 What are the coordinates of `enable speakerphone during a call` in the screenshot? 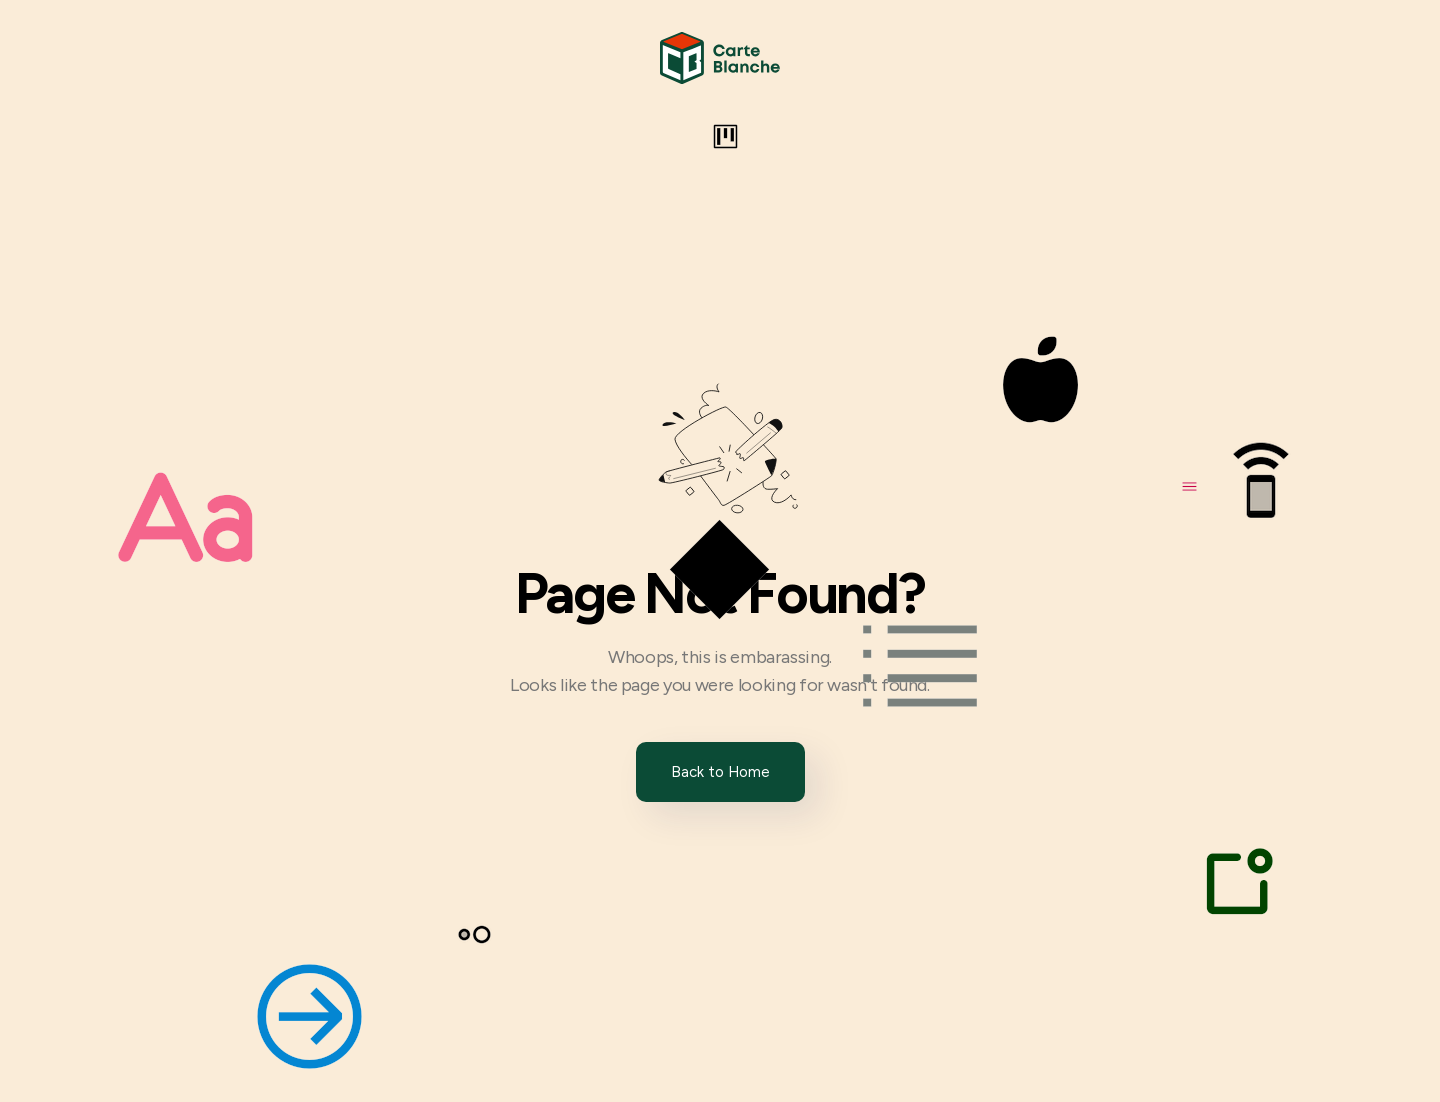 It's located at (1261, 482).